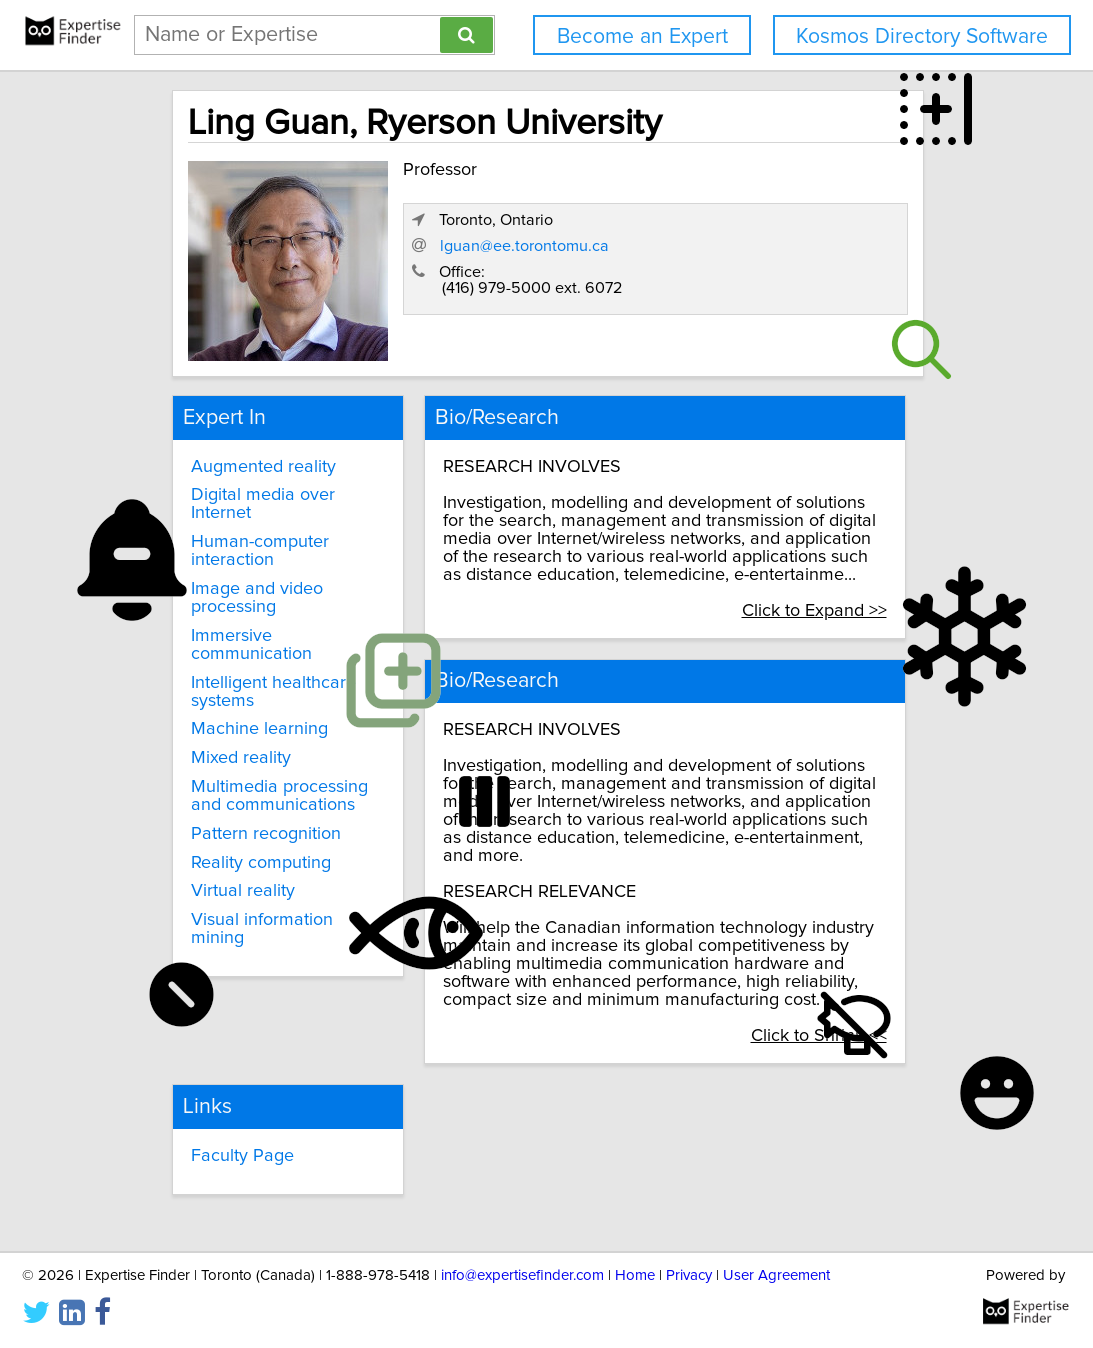 The width and height of the screenshot is (1093, 1348). What do you see at coordinates (393, 680) in the screenshot?
I see `add a new item to your library` at bounding box center [393, 680].